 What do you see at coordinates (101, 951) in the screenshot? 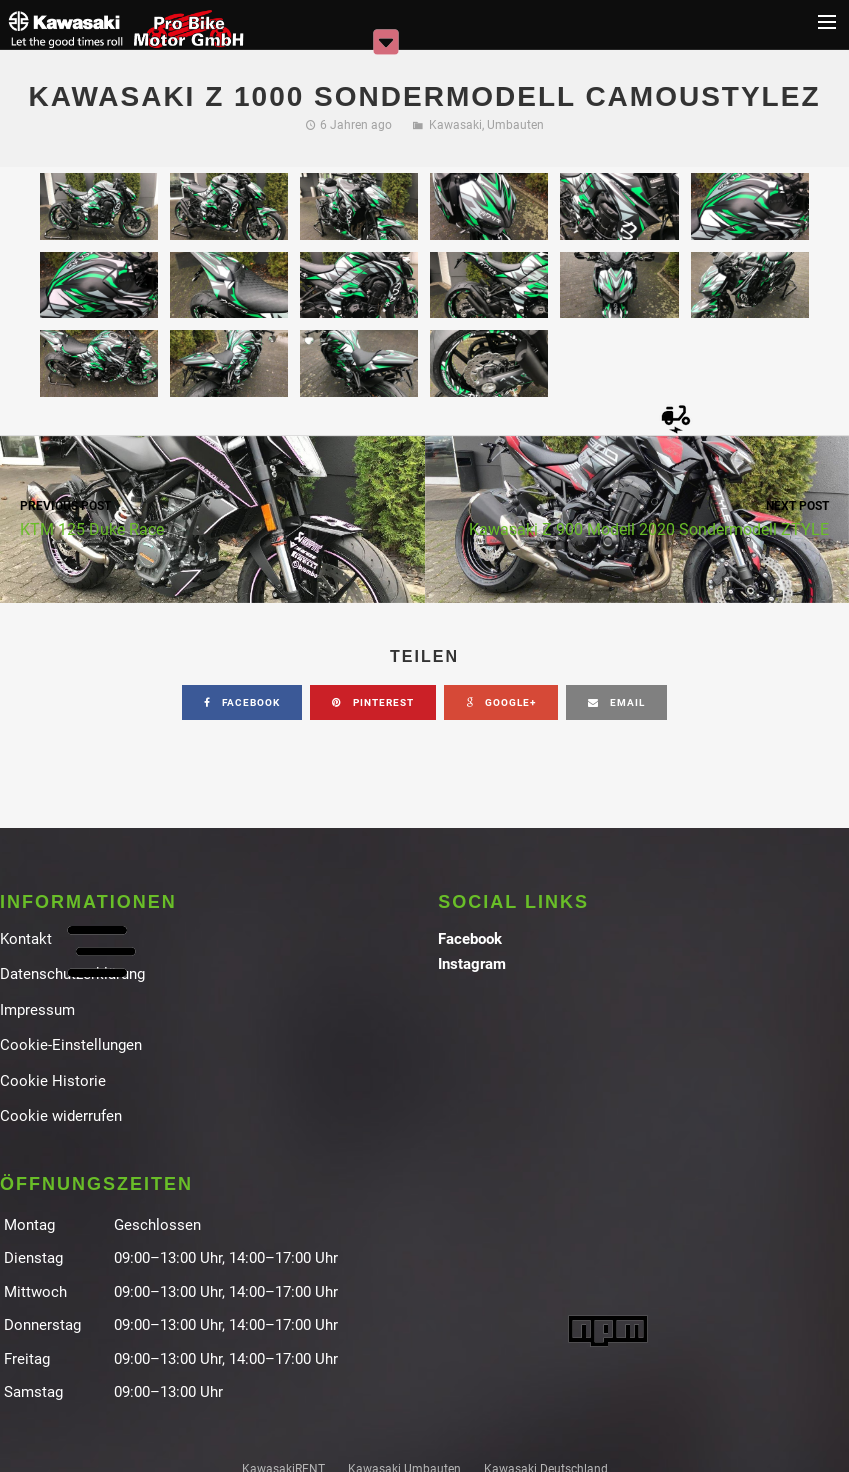
I see `open navigation menu` at bounding box center [101, 951].